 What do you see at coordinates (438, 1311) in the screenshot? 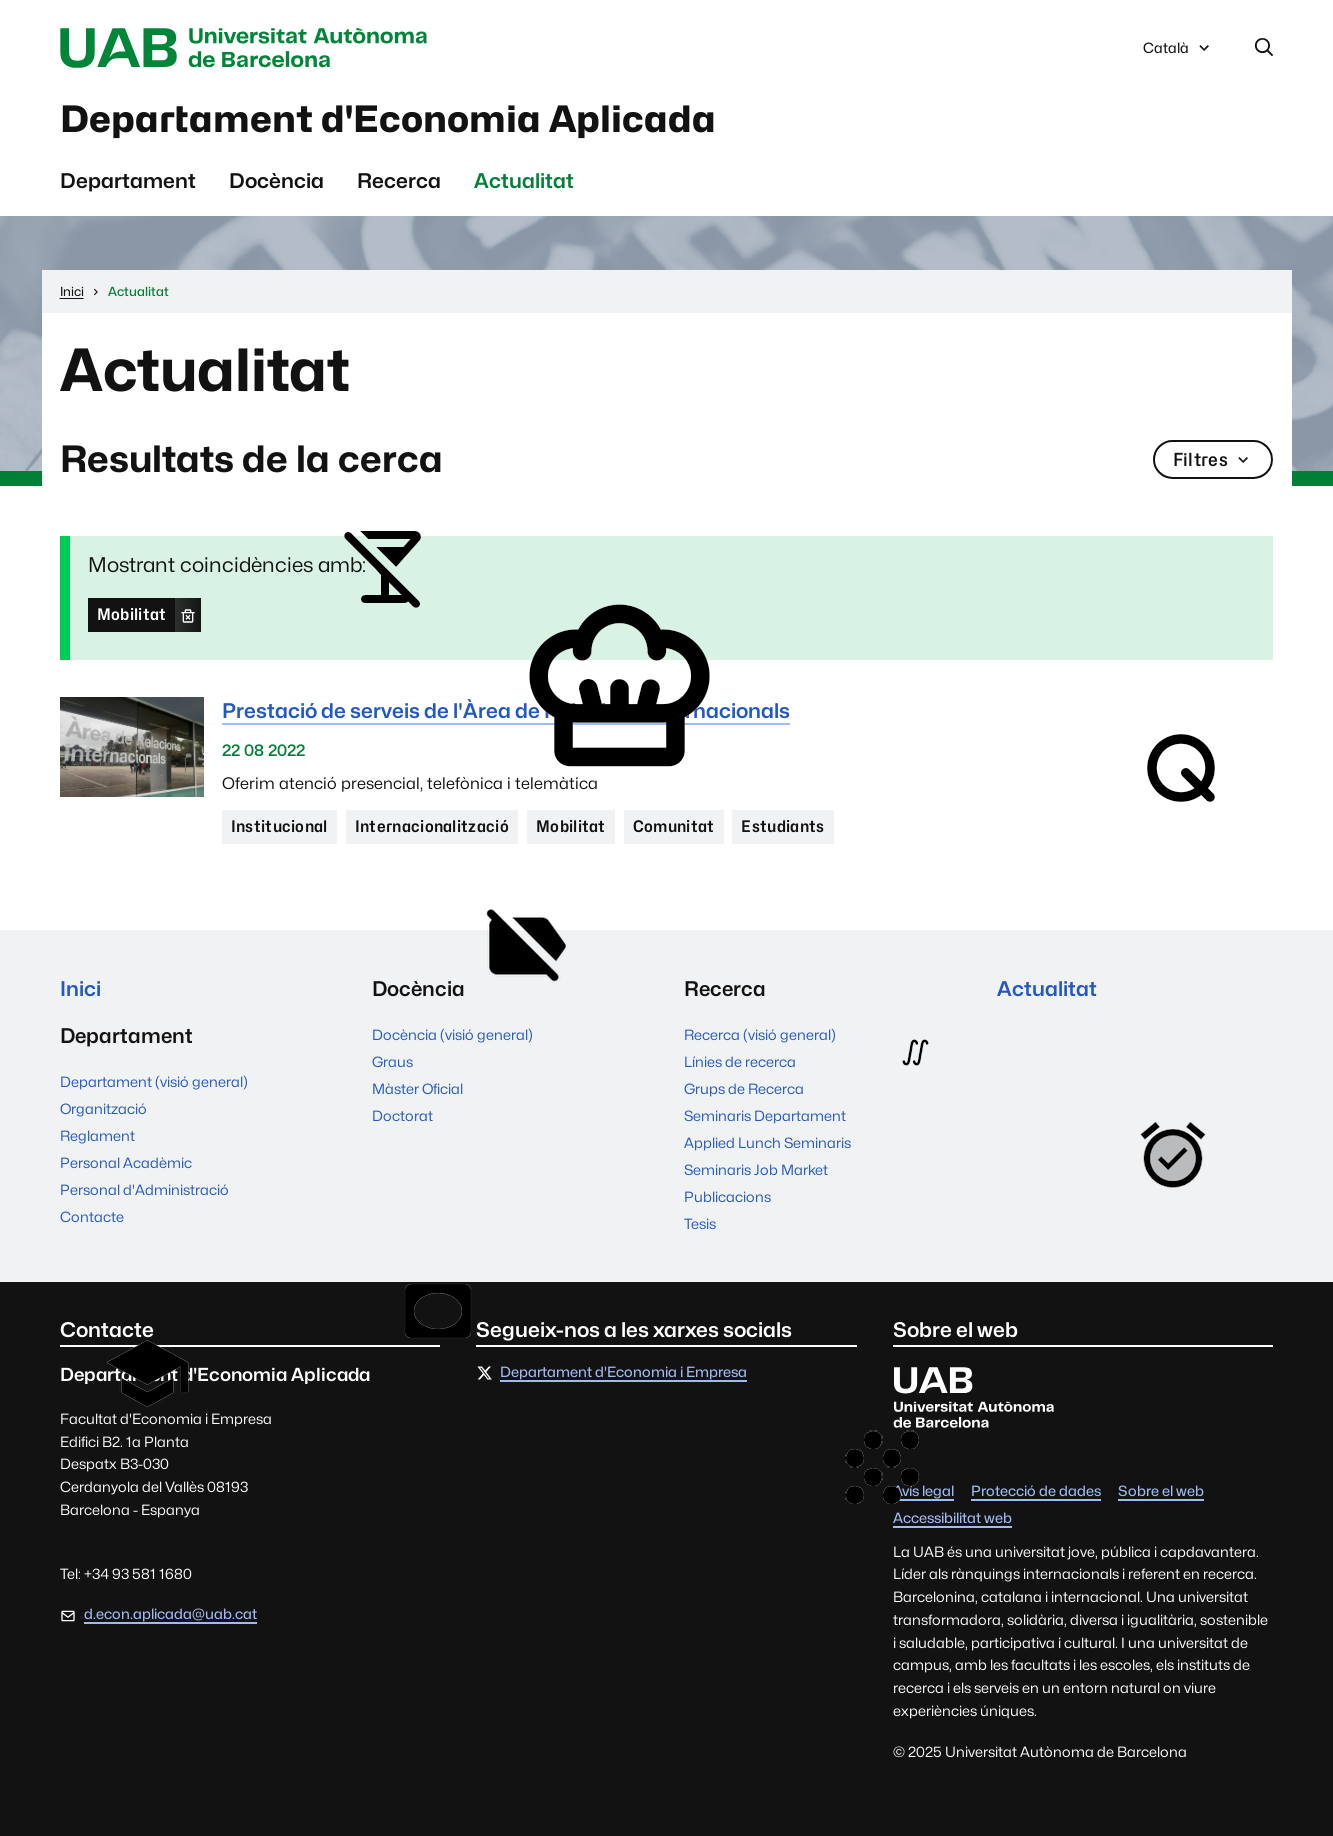
I see `apply vignette effect to photo` at bounding box center [438, 1311].